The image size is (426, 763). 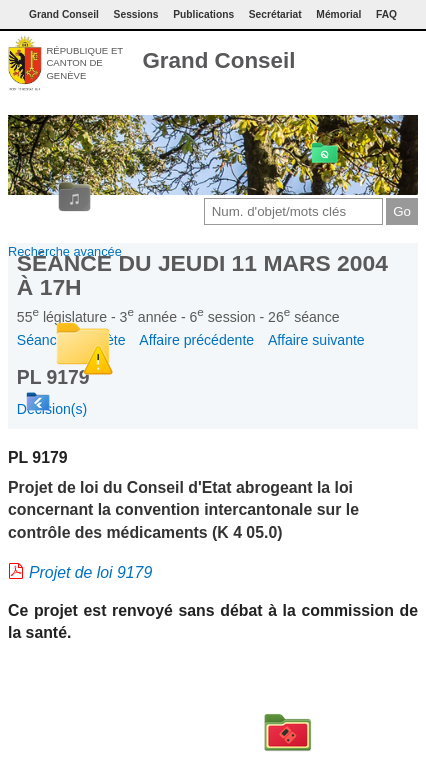 What do you see at coordinates (74, 196) in the screenshot?
I see `open your music folder` at bounding box center [74, 196].